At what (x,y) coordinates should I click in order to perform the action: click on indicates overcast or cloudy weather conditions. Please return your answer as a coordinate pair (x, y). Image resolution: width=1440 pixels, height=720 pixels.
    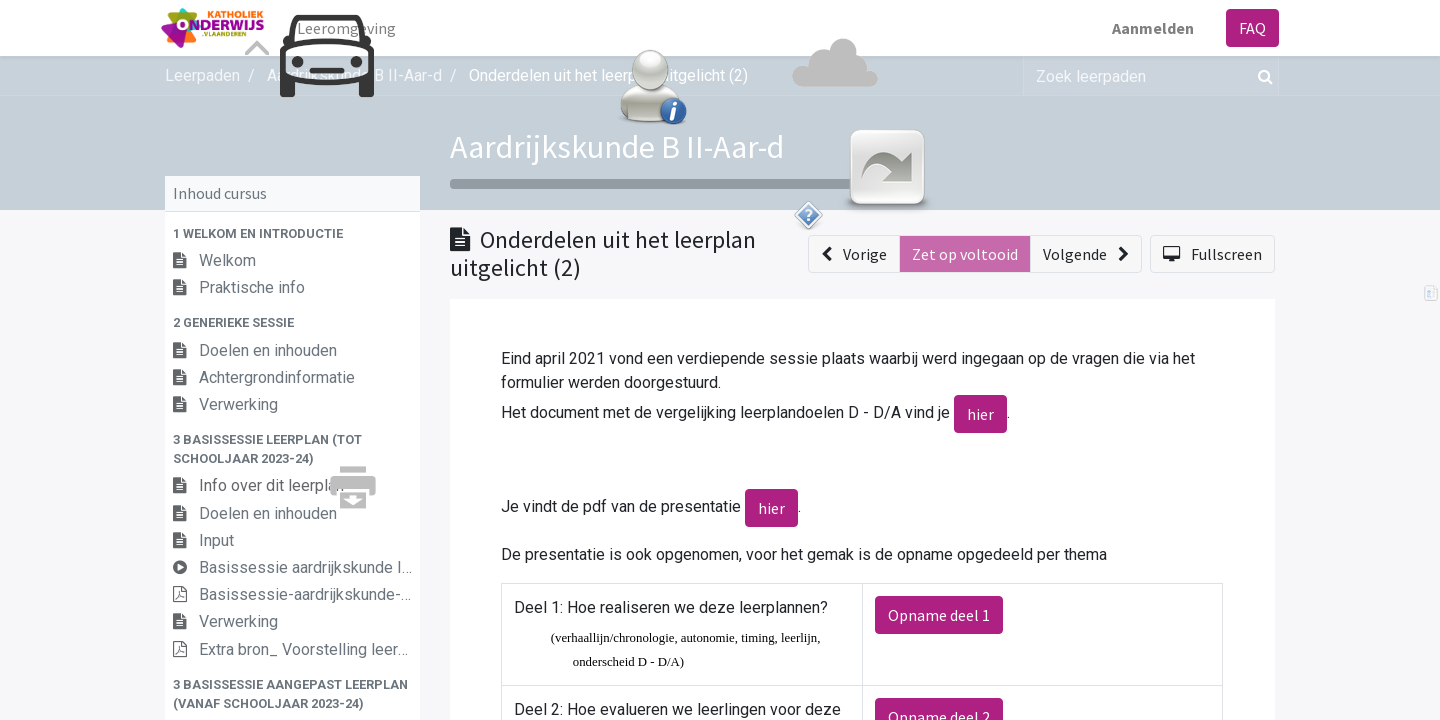
    Looking at the image, I should click on (835, 60).